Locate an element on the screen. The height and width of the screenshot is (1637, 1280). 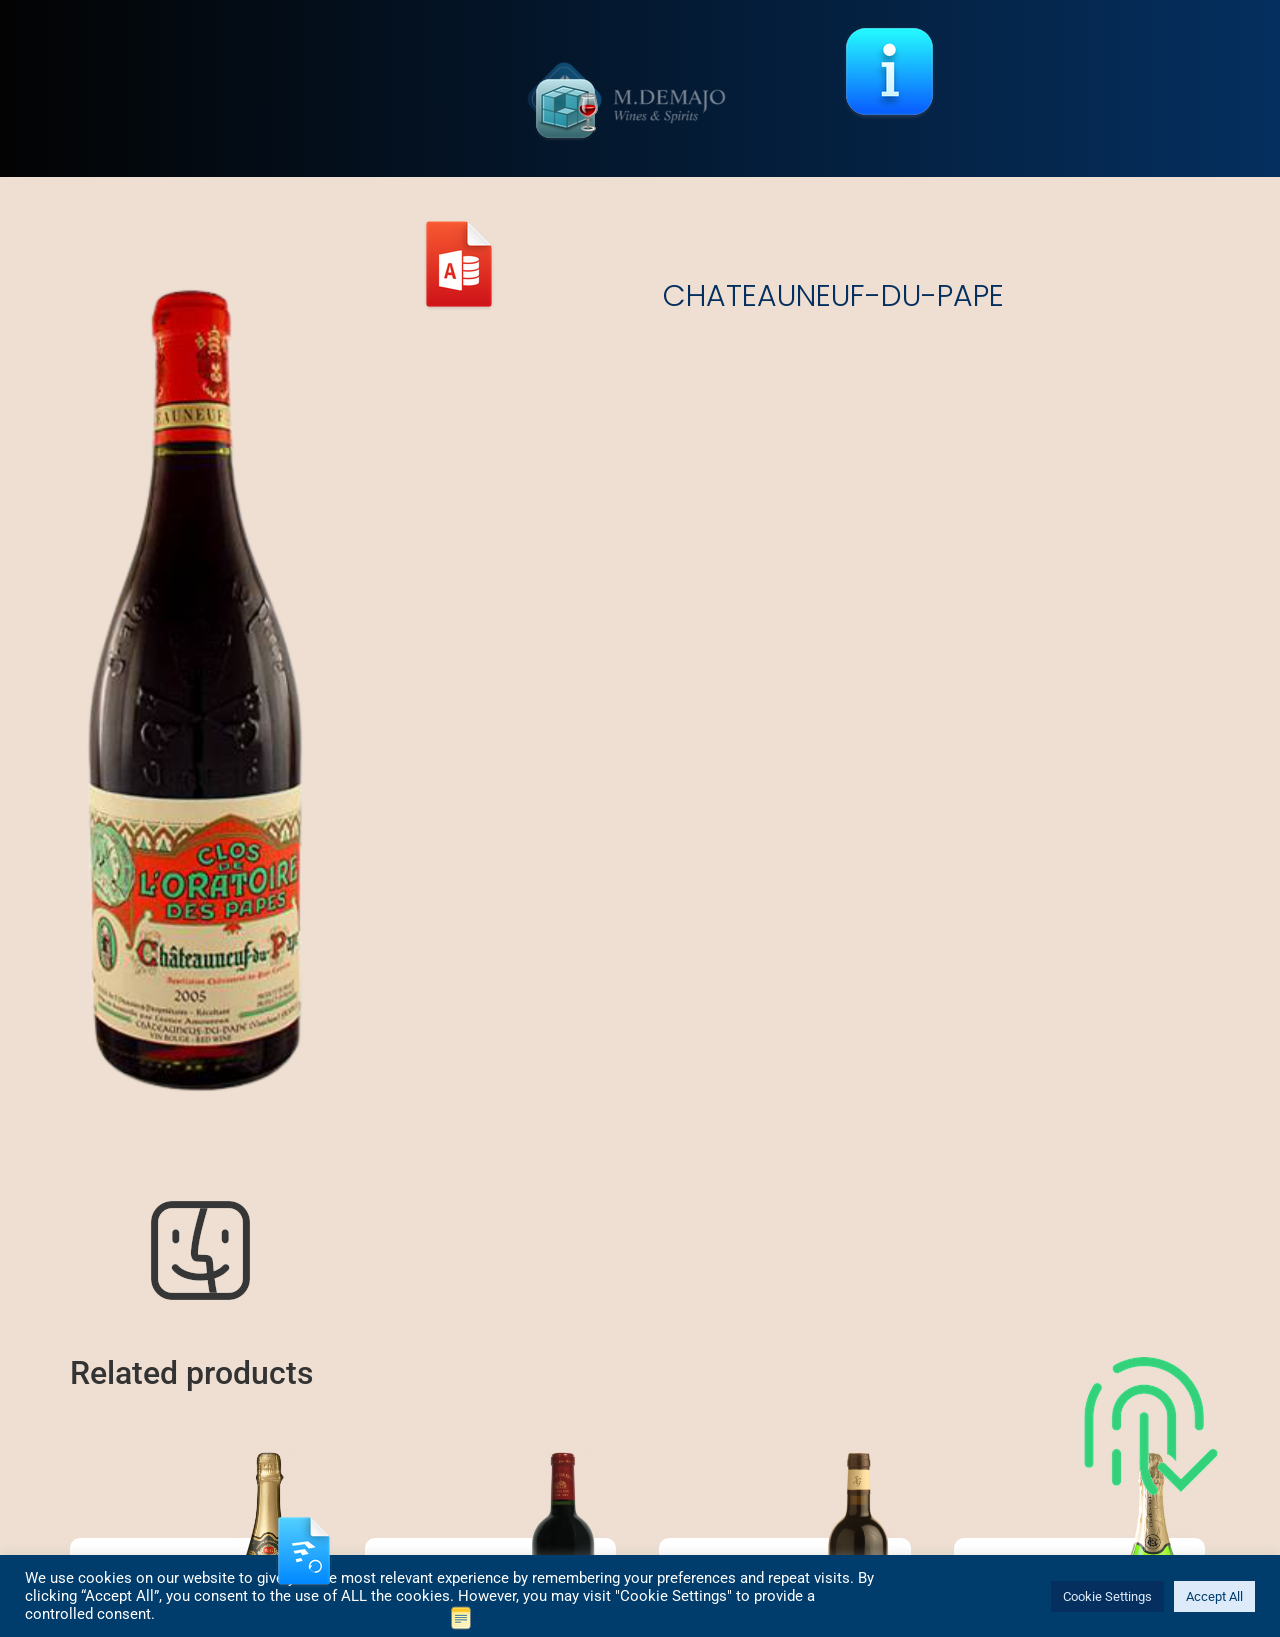
open windows registry editor via wine is located at coordinates (565, 108).